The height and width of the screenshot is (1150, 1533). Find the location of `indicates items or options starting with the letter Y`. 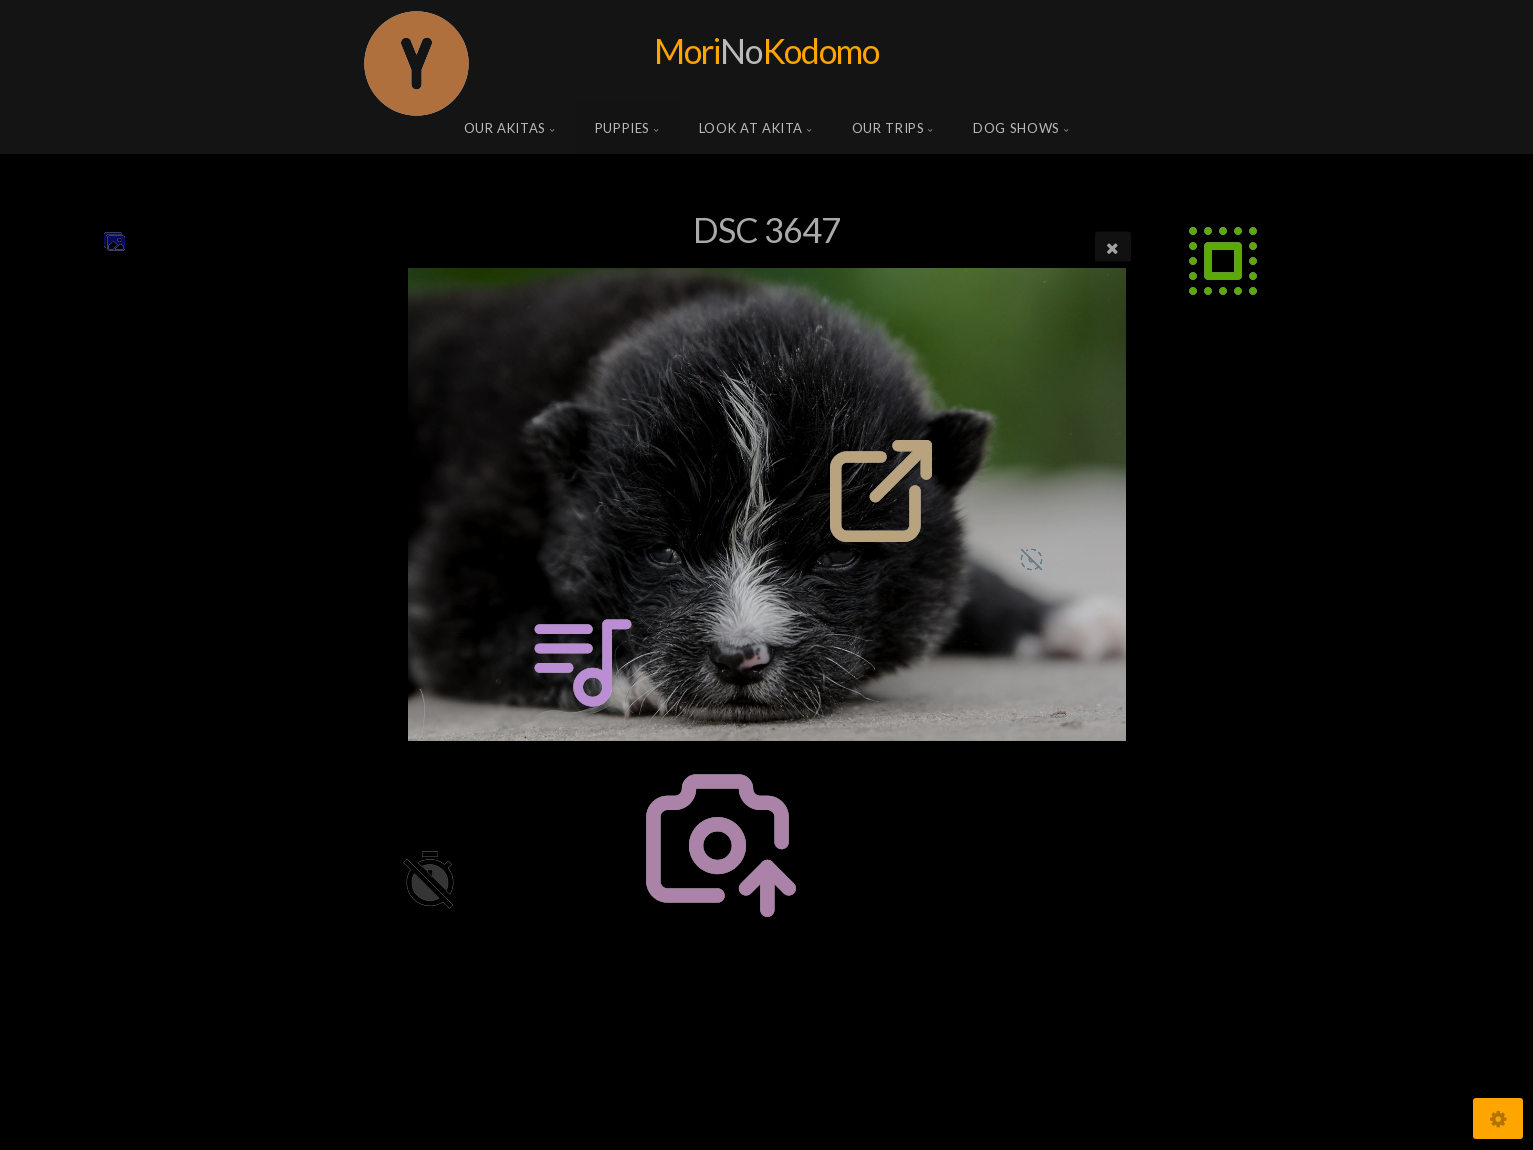

indicates items or options starting with the letter Y is located at coordinates (416, 63).